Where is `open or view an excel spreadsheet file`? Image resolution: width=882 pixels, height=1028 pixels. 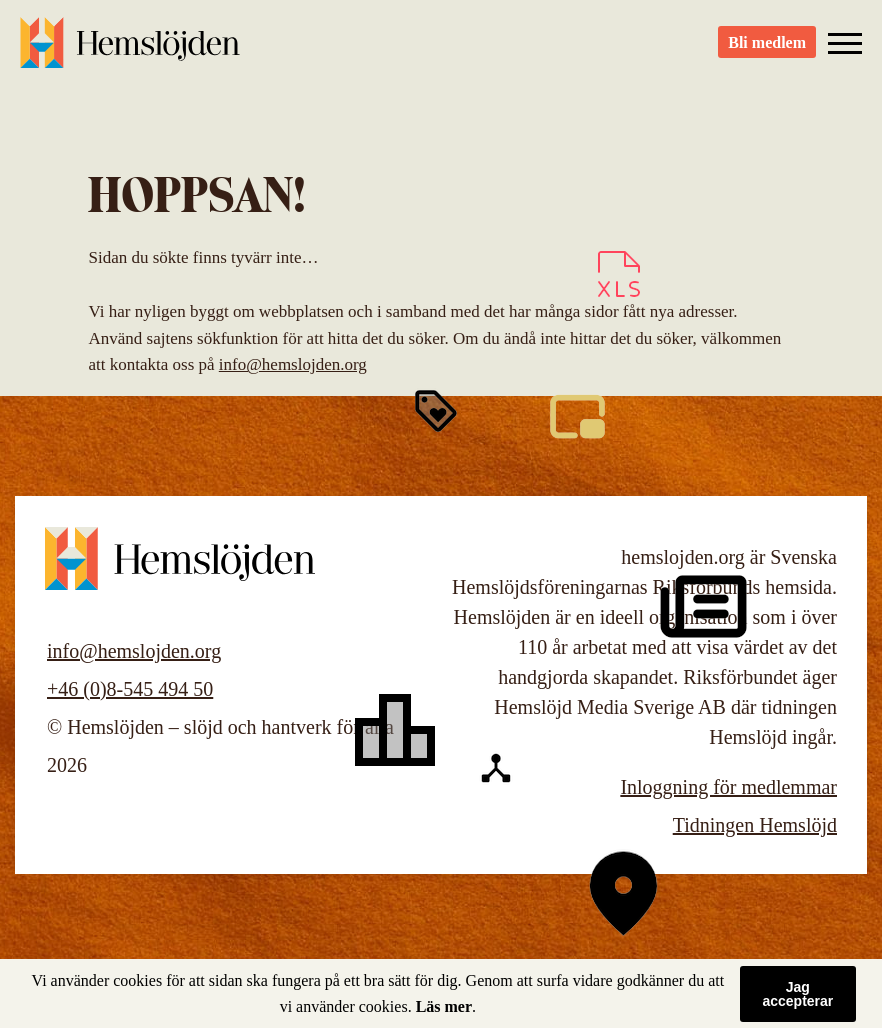 open or view an excel spreadsheet file is located at coordinates (619, 276).